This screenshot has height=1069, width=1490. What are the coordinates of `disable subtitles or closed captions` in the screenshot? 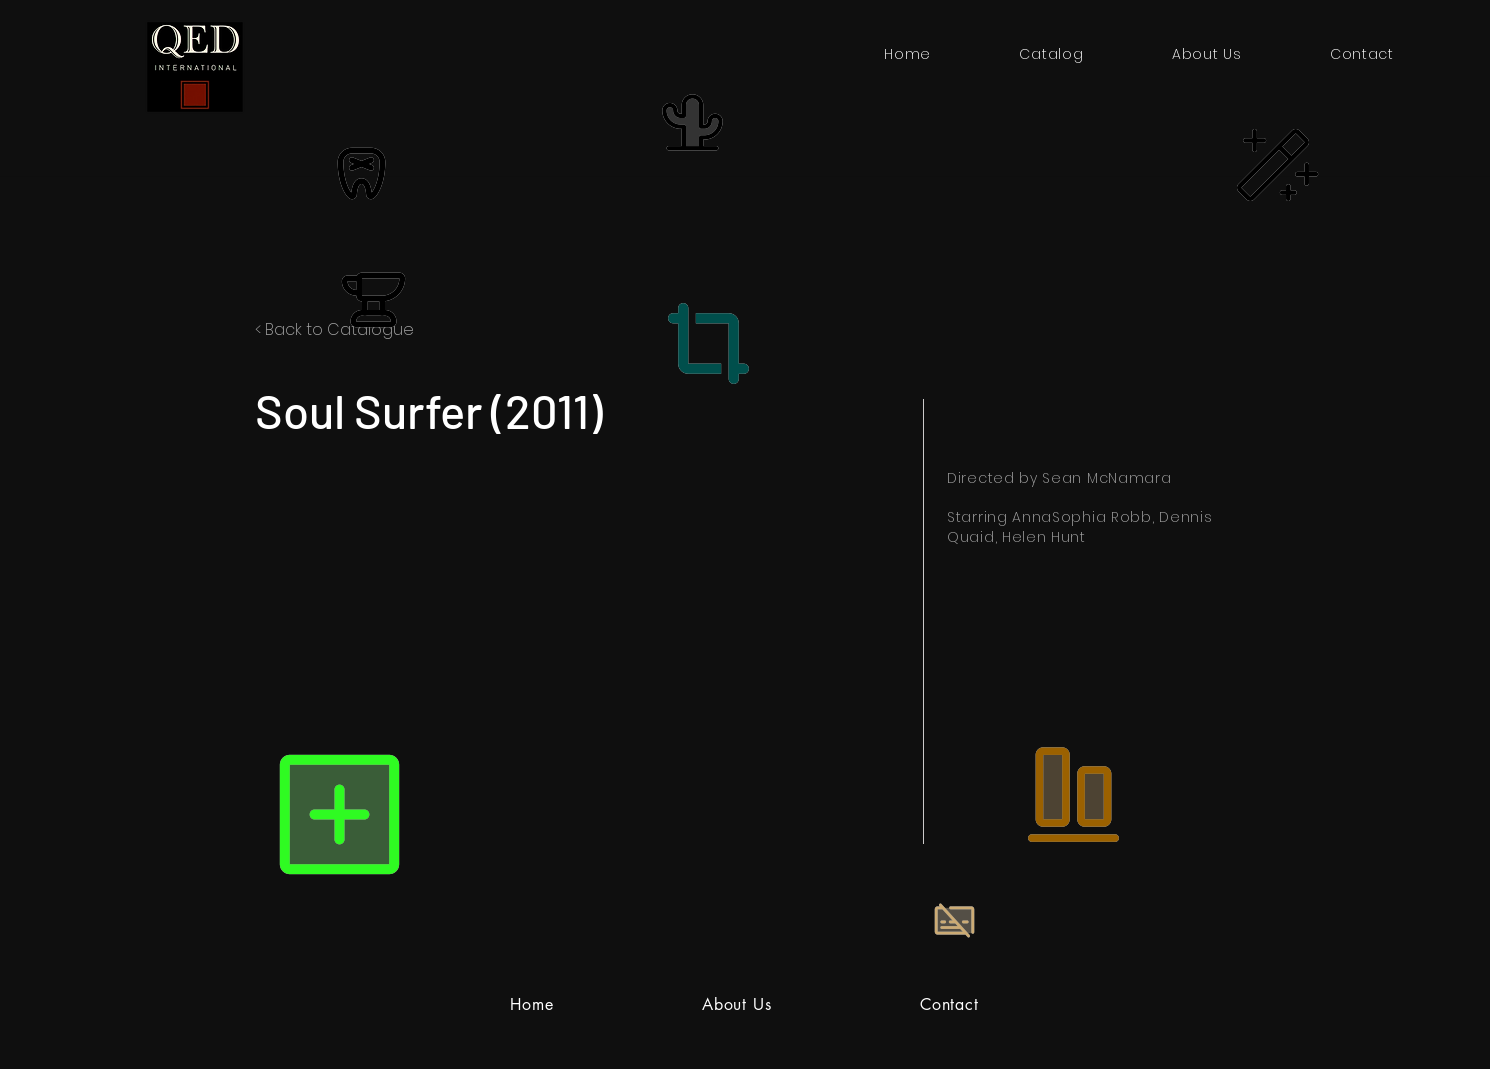 It's located at (954, 920).